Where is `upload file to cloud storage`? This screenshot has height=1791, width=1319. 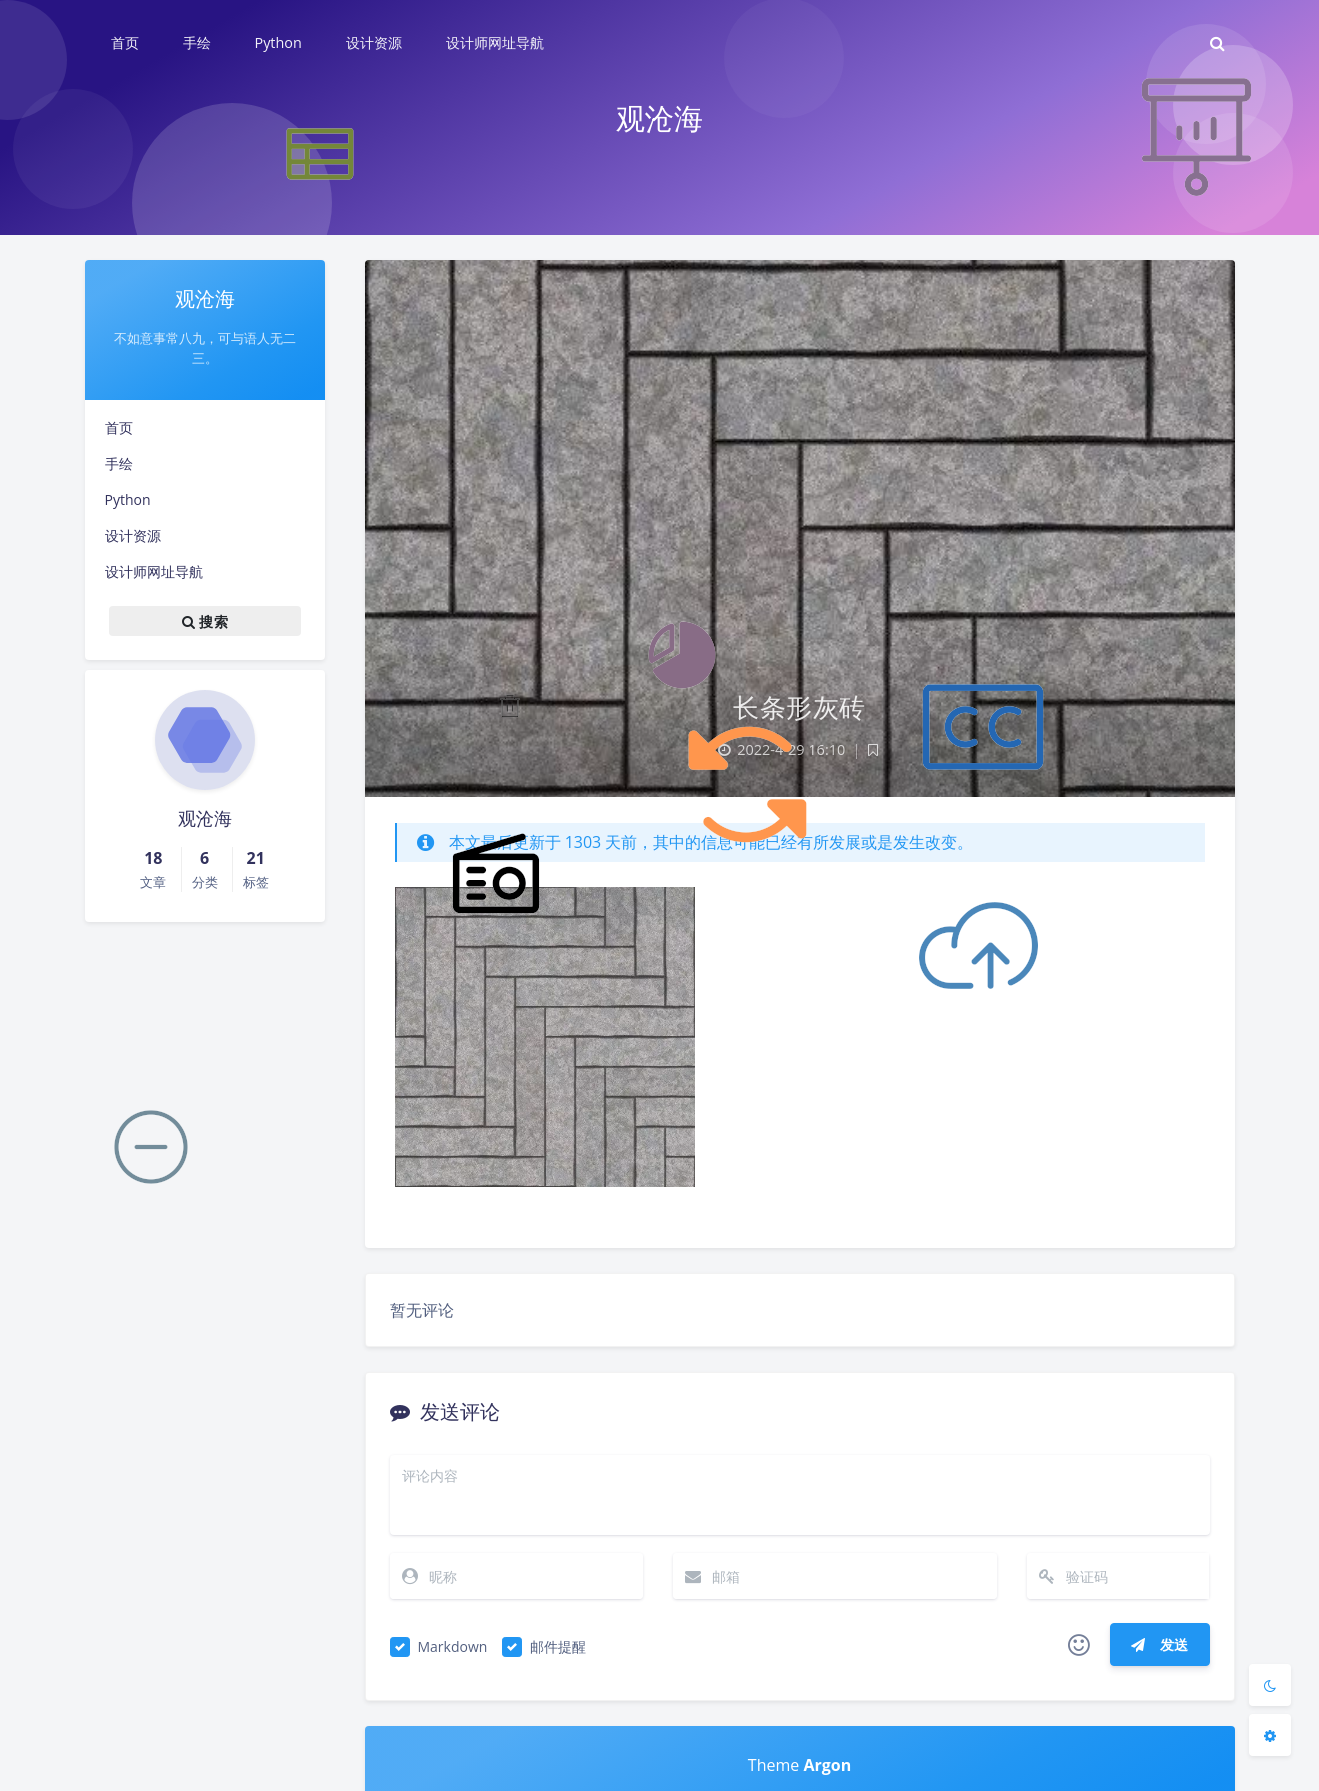
upload file to cloud storage is located at coordinates (978, 945).